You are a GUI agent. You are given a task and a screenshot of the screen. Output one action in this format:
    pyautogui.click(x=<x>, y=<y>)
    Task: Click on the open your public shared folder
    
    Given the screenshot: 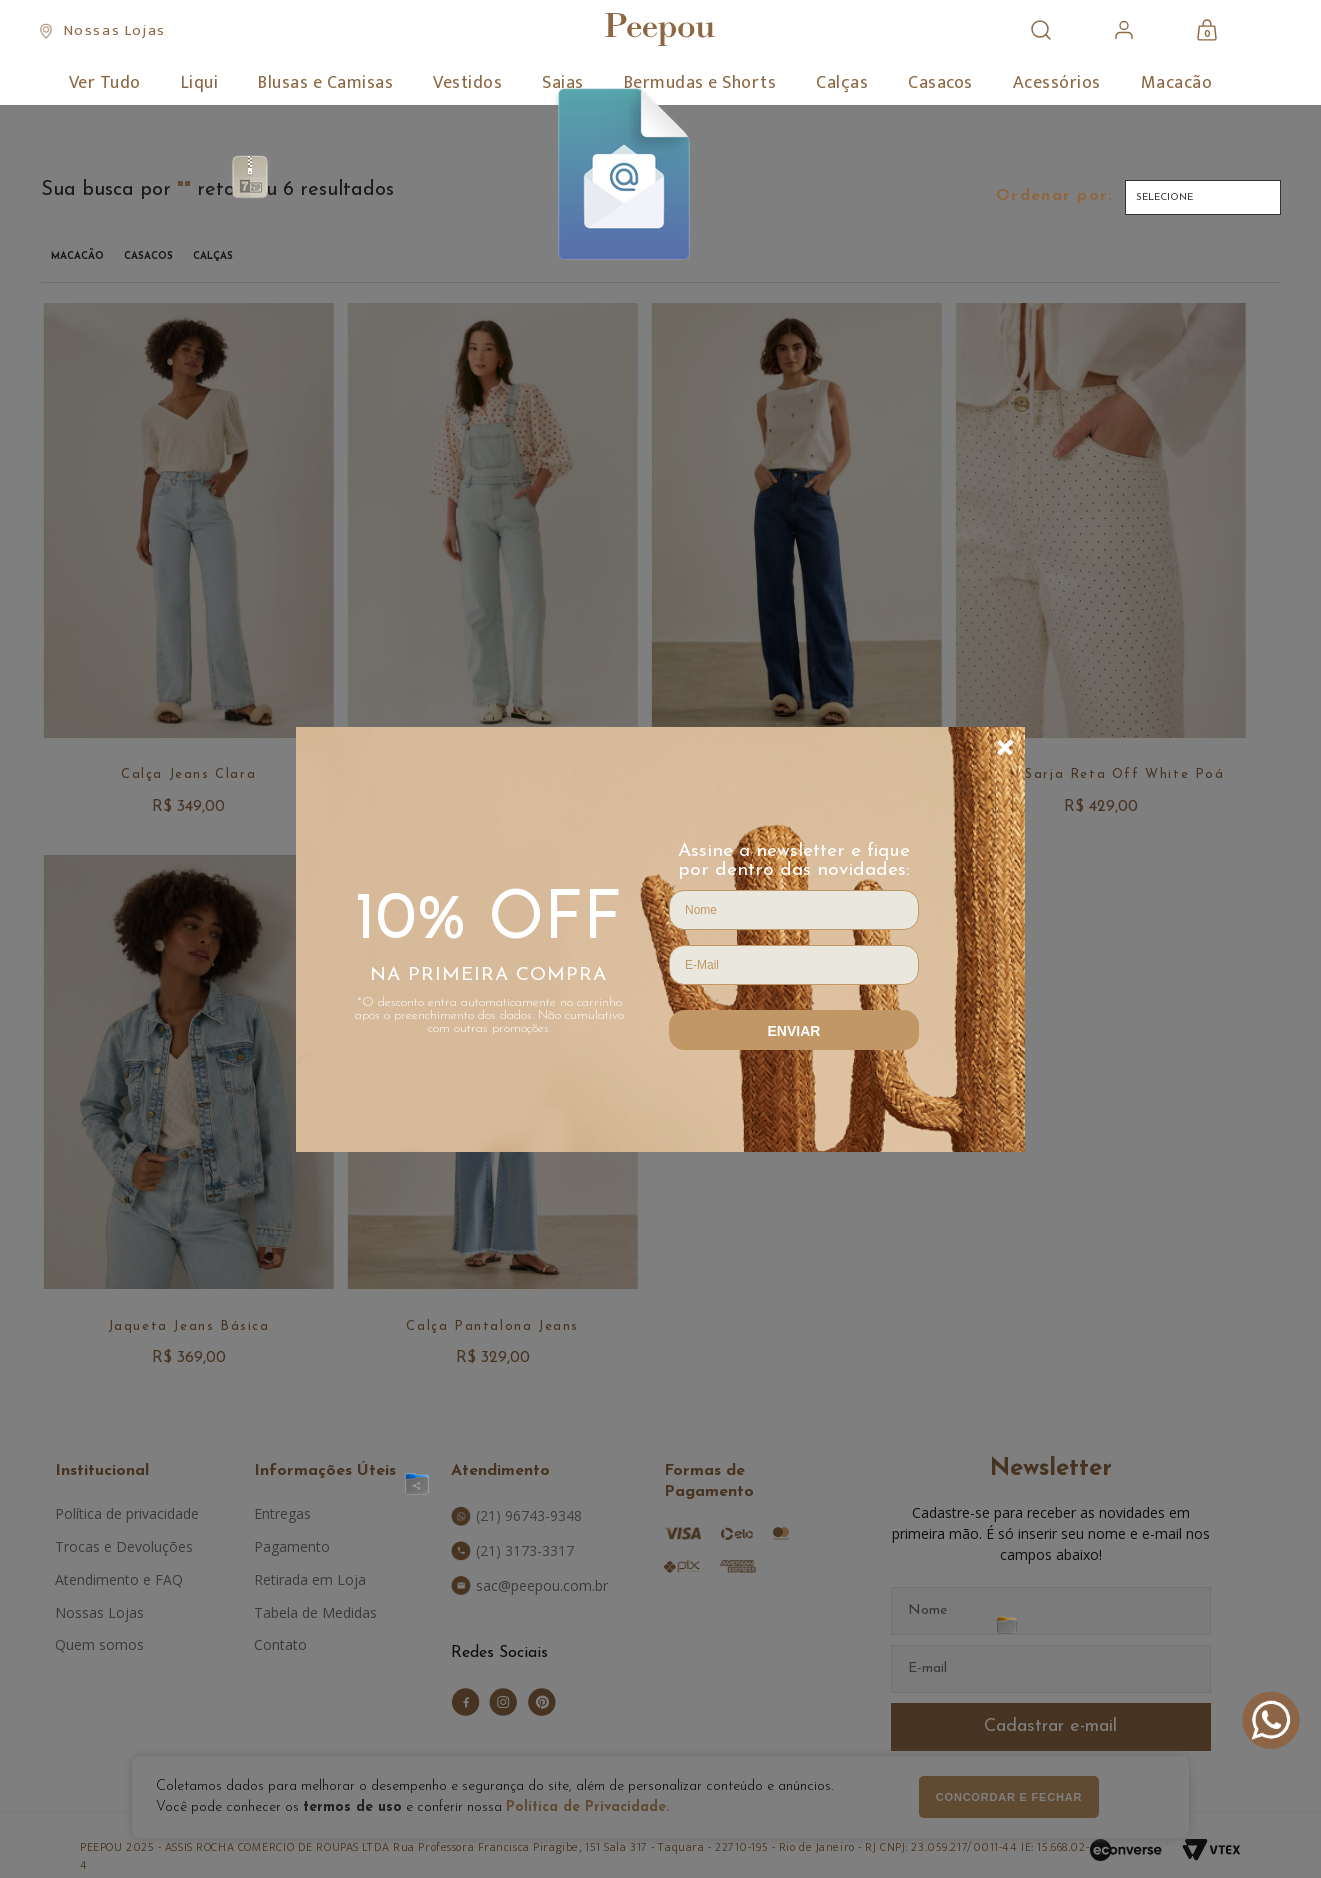 What is the action you would take?
    pyautogui.click(x=417, y=1484)
    